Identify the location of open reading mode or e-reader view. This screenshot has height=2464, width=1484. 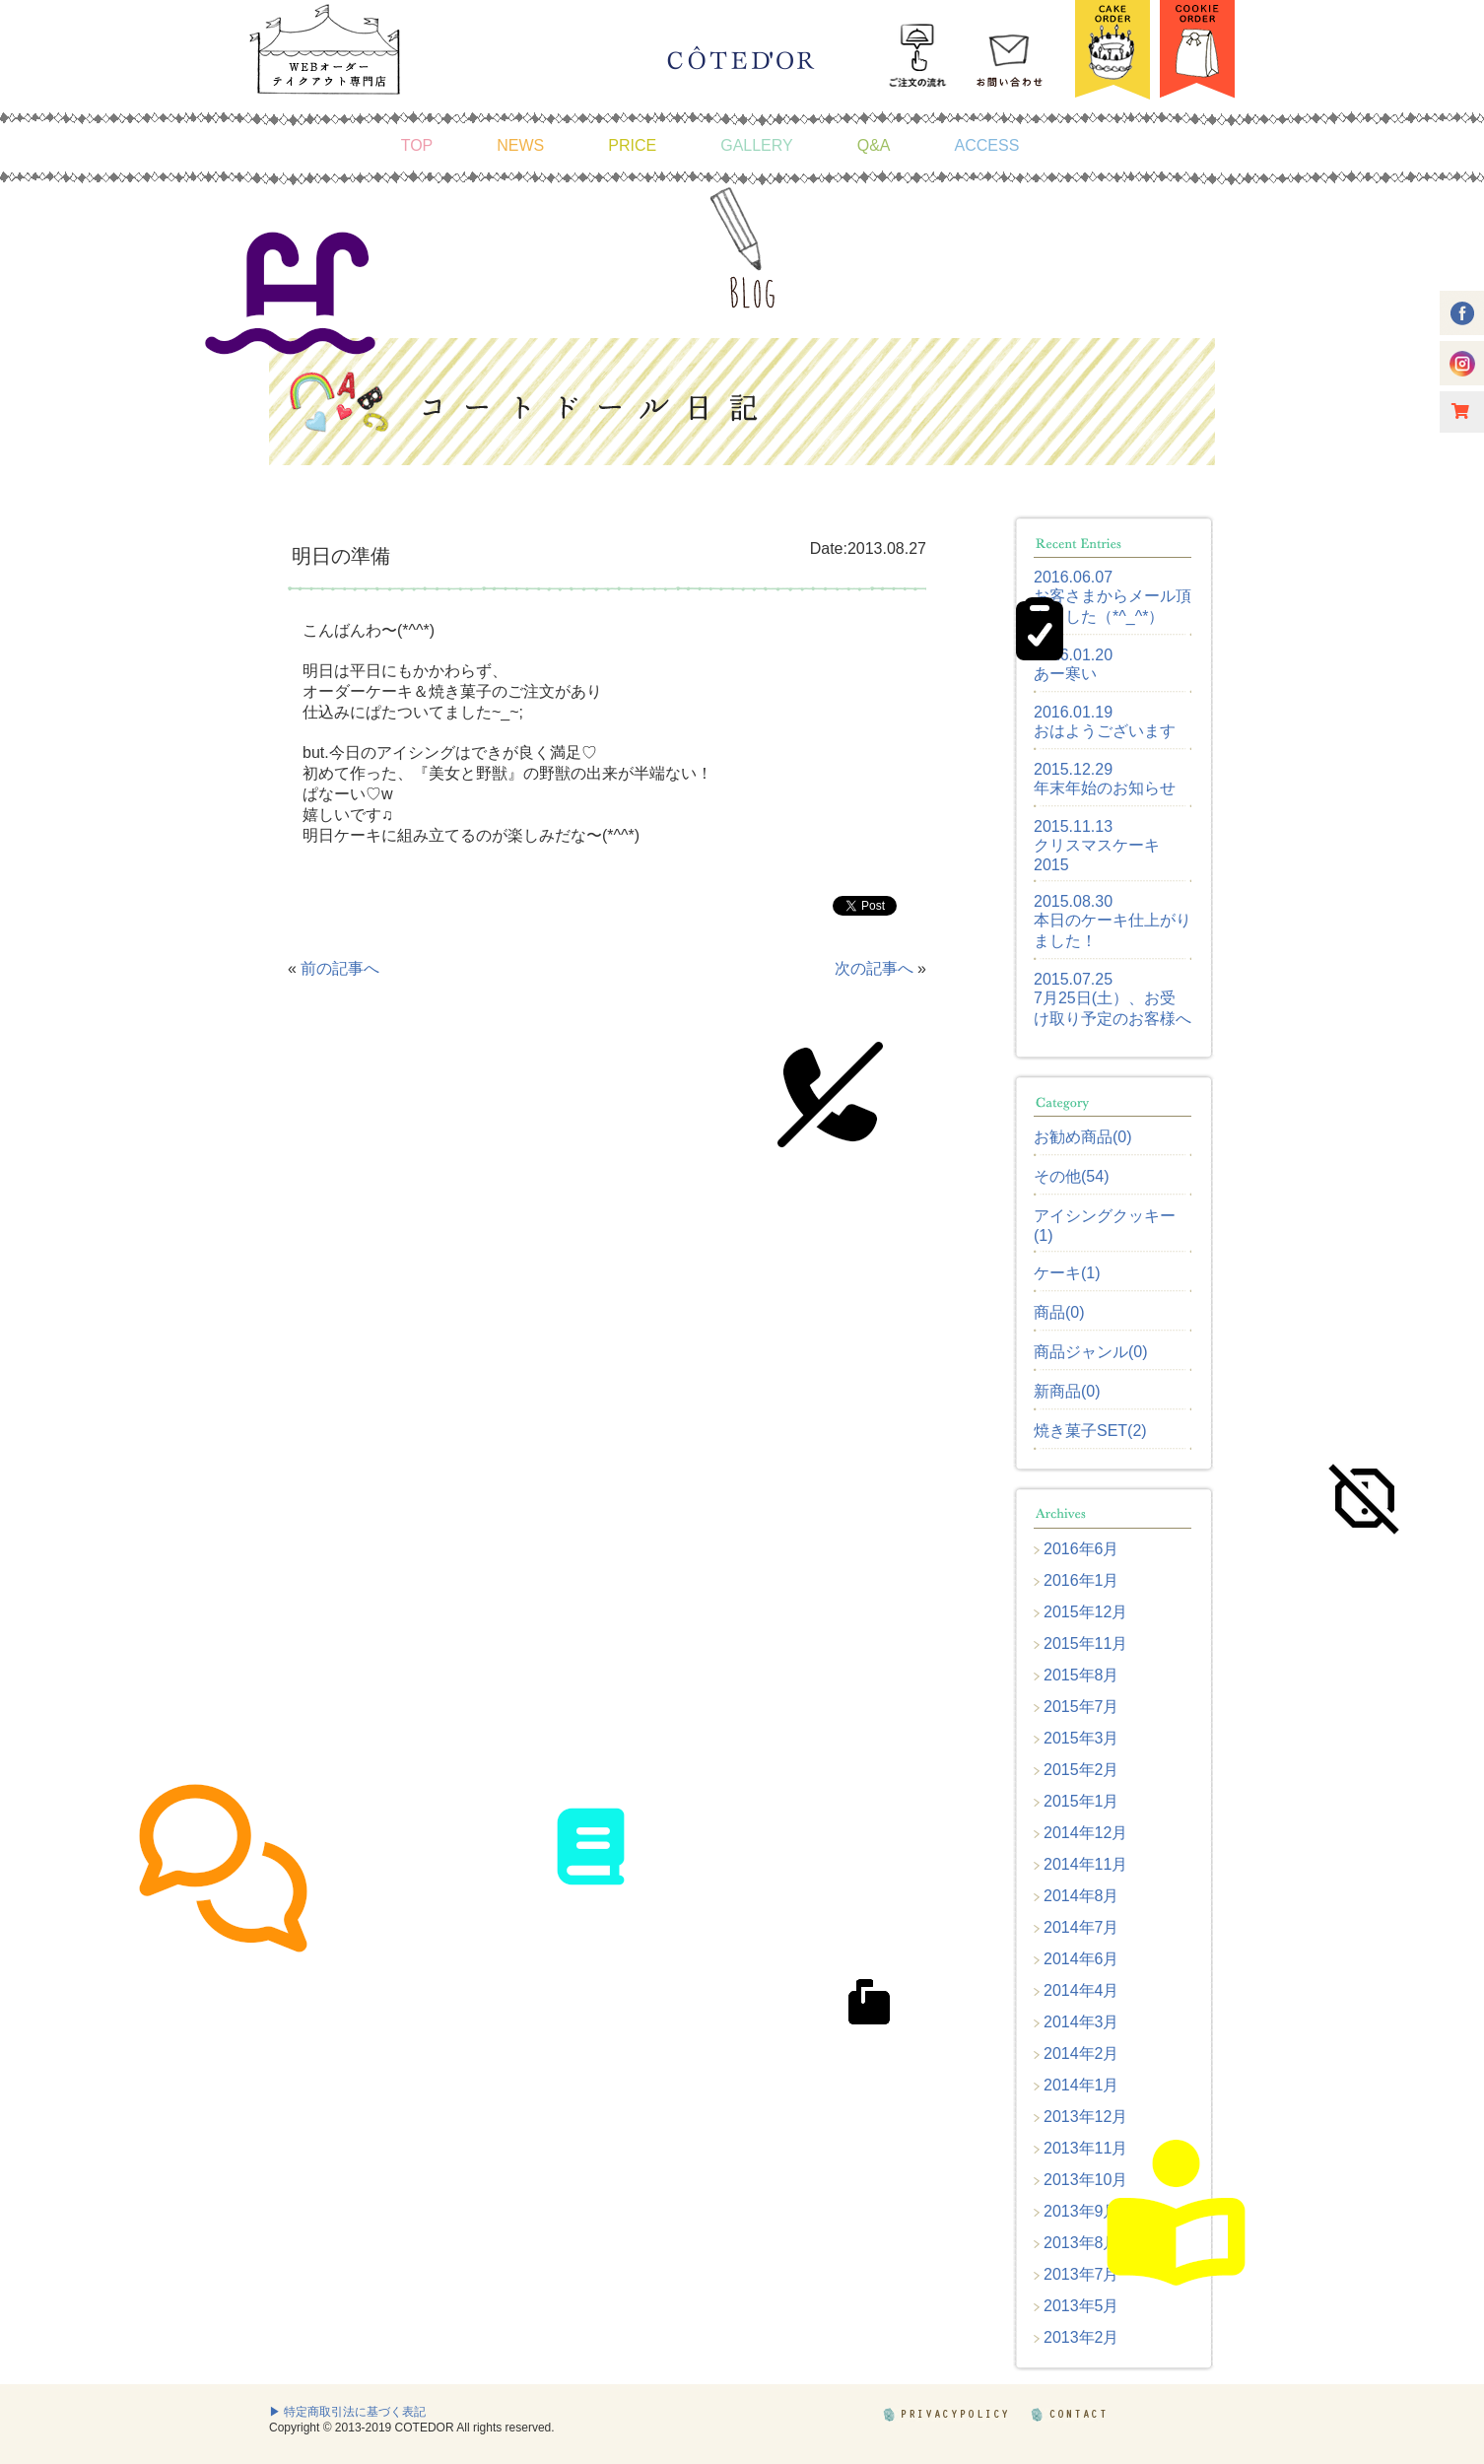
(1176, 2215).